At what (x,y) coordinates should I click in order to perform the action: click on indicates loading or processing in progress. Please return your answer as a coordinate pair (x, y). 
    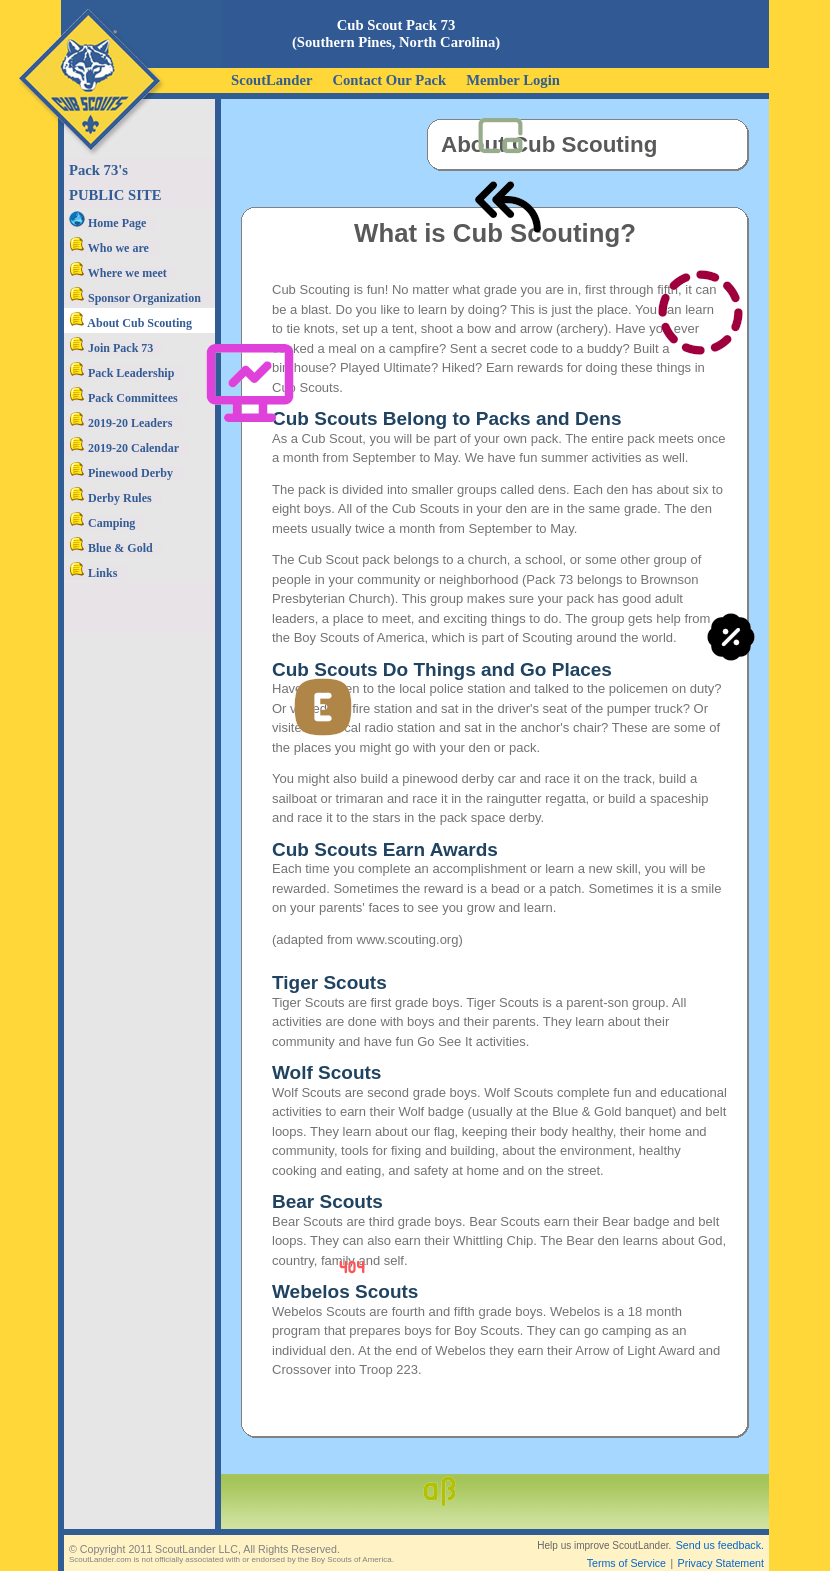
    Looking at the image, I should click on (700, 312).